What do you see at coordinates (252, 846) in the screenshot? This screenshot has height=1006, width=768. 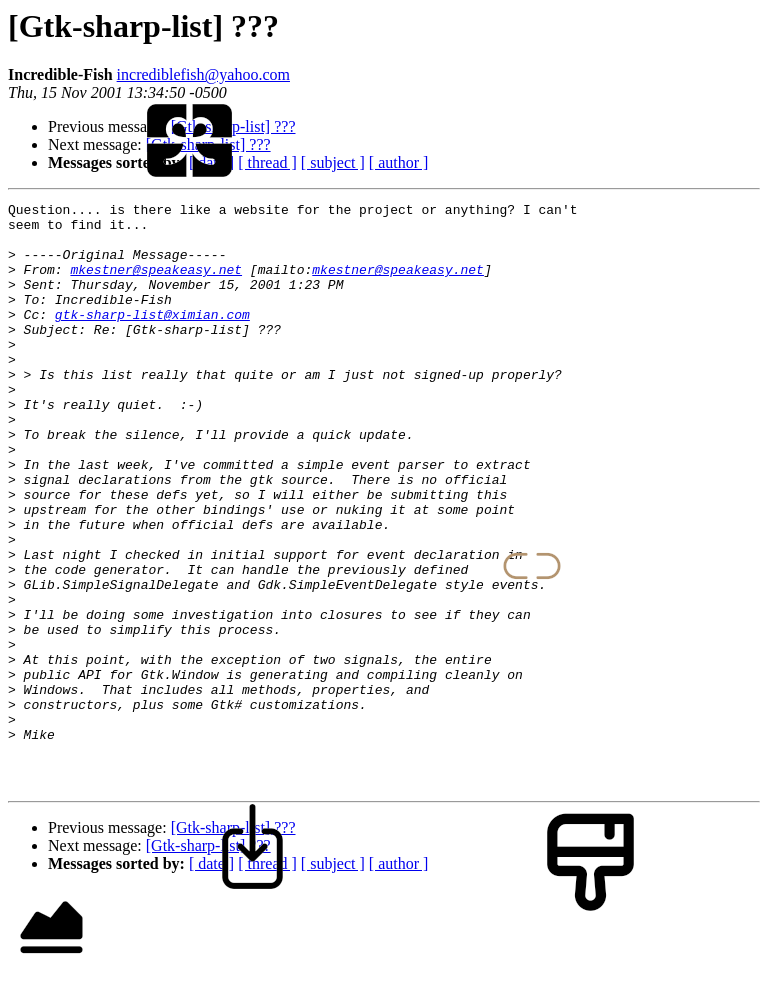 I see `download file to device` at bounding box center [252, 846].